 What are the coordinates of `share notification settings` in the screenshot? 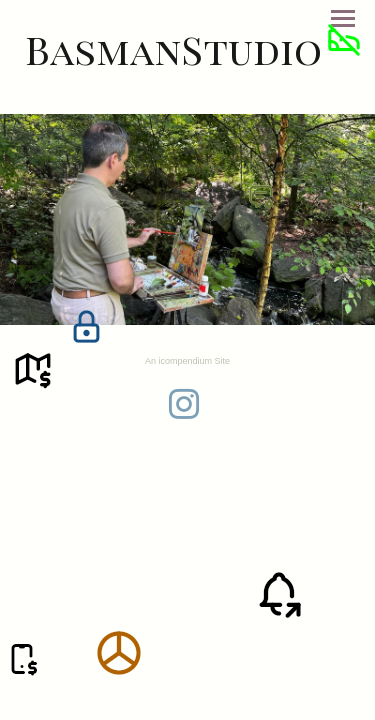 It's located at (279, 594).